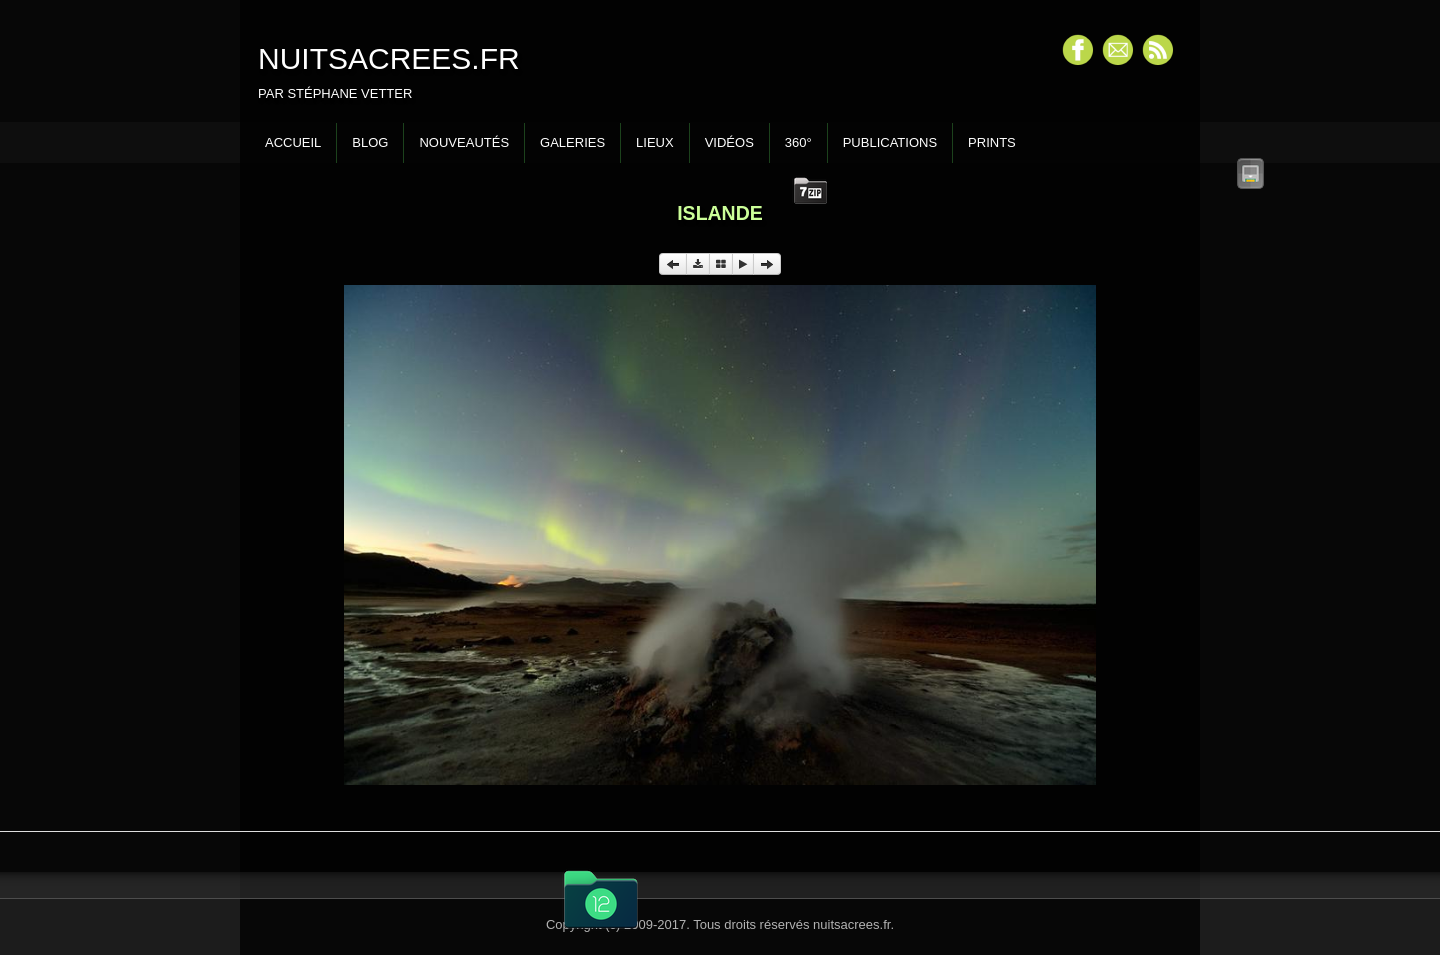  Describe the element at coordinates (1250, 173) in the screenshot. I see `gameboy rom file type indicator` at that location.